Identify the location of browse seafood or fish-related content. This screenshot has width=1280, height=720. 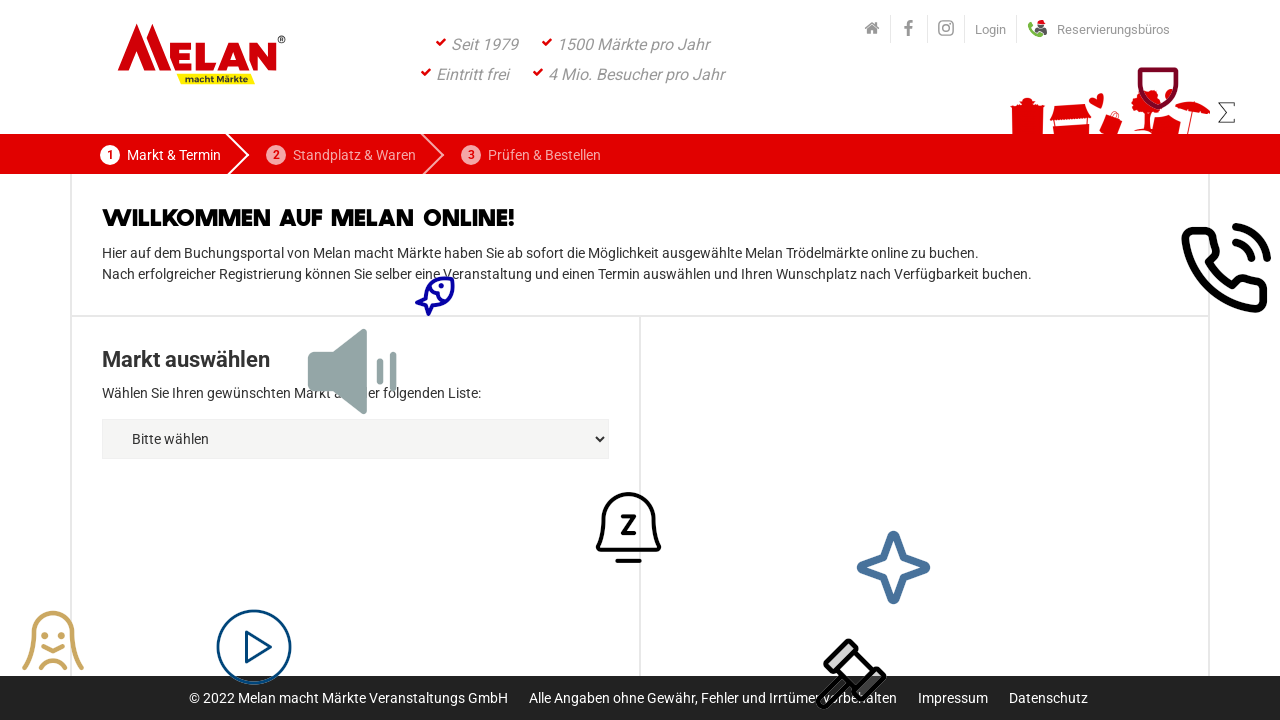
(436, 294).